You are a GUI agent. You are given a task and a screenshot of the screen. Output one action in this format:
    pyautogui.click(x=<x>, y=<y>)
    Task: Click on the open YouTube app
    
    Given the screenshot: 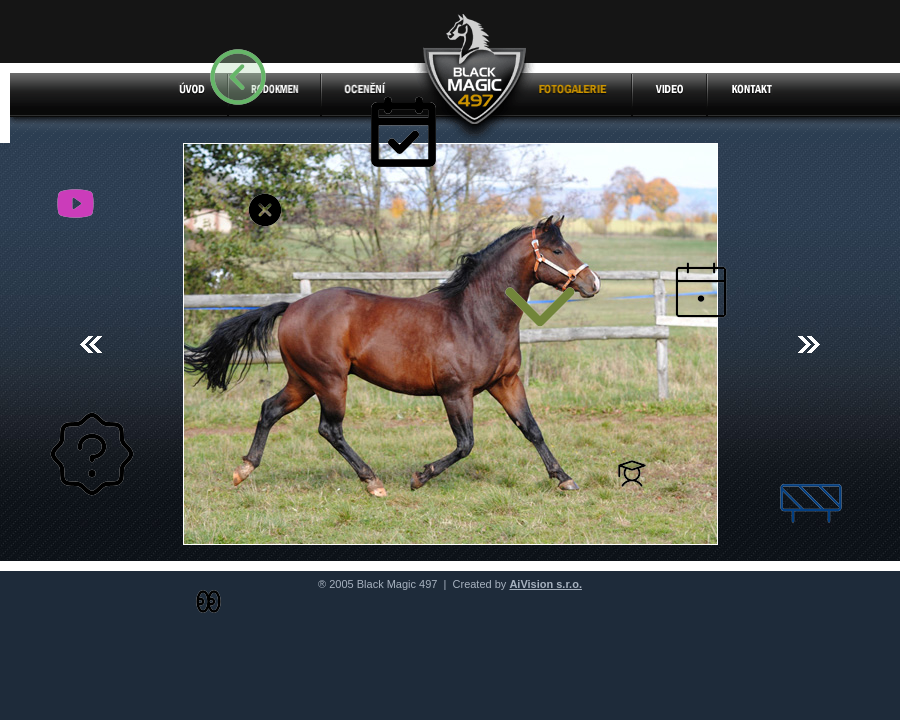 What is the action you would take?
    pyautogui.click(x=75, y=203)
    